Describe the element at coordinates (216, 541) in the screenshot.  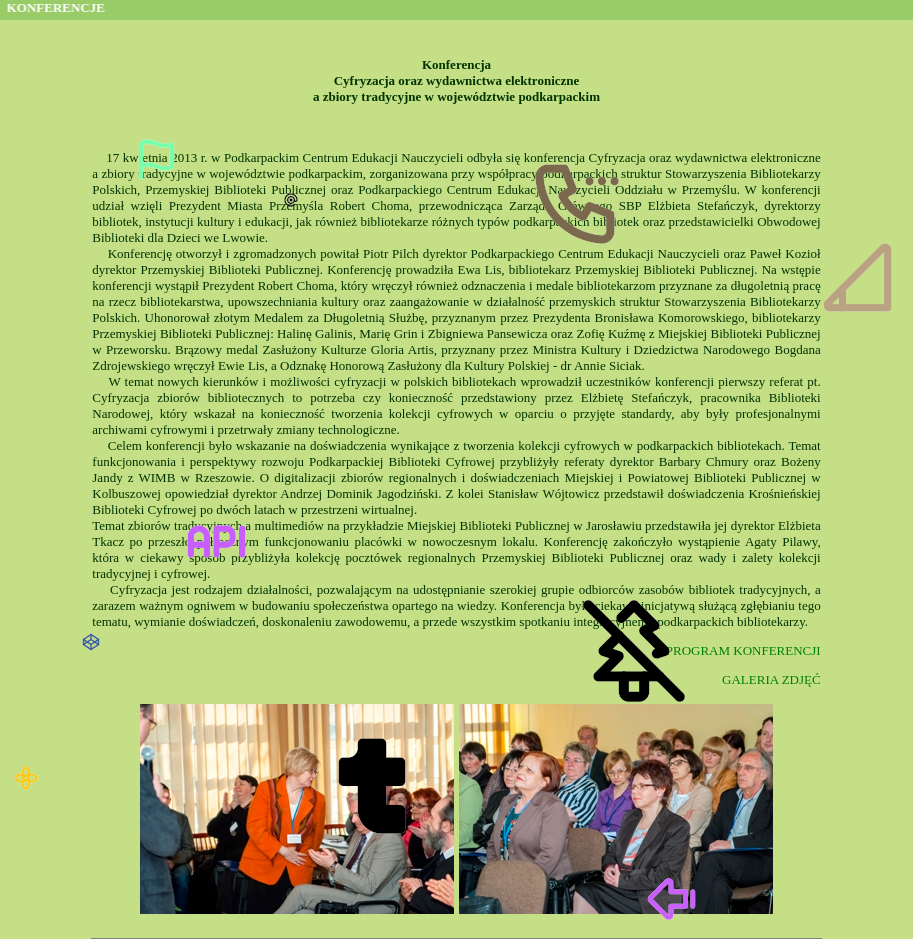
I see `access API settings or documentation` at that location.